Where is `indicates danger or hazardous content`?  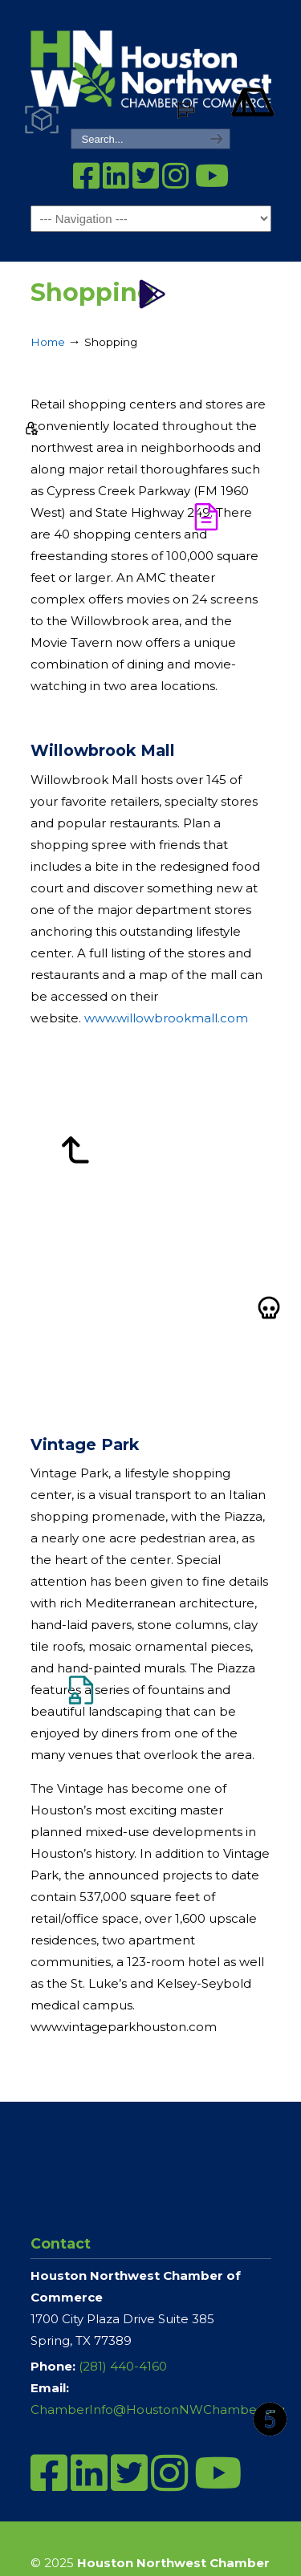
indicates danger or hazardous content is located at coordinates (269, 1308).